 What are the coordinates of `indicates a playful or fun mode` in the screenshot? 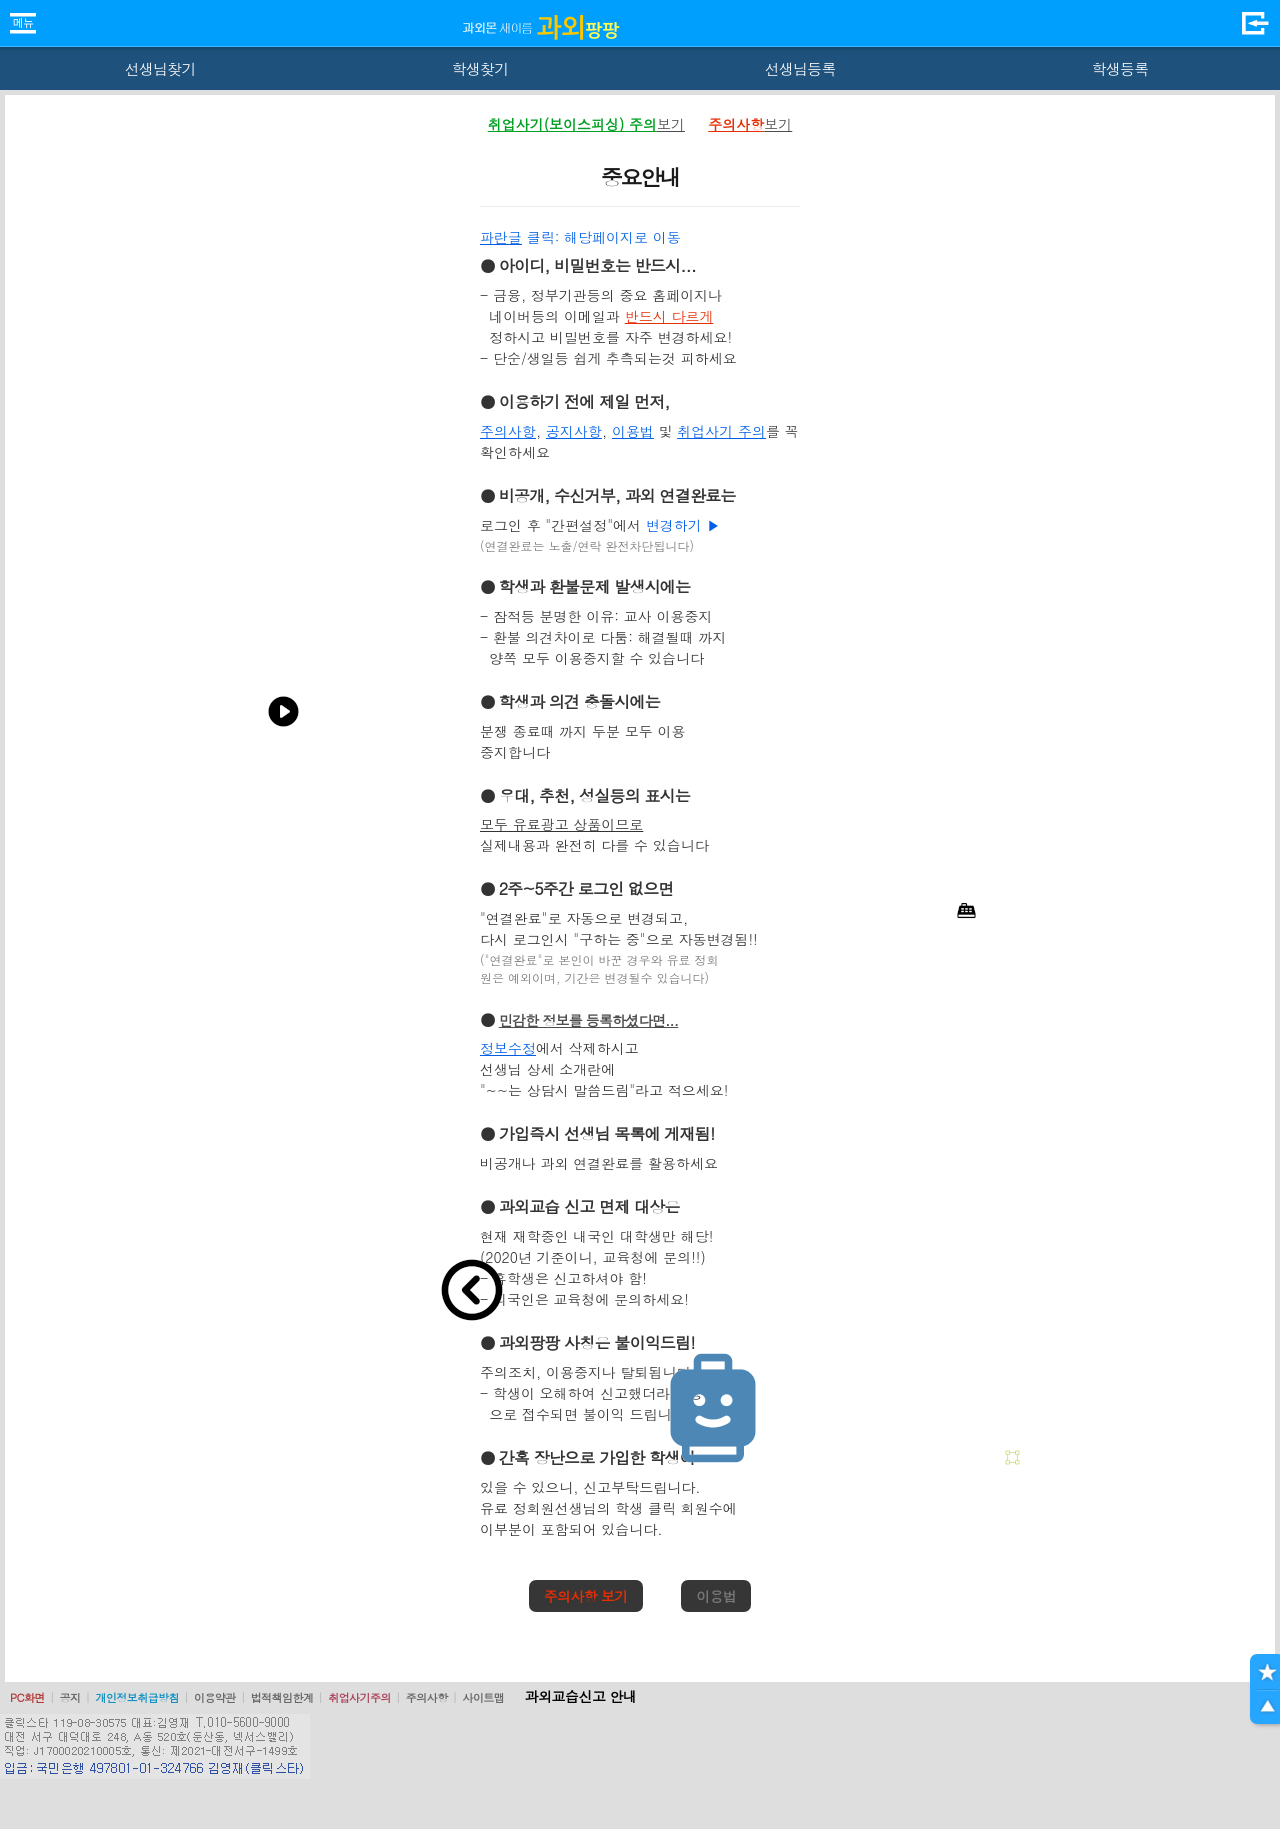 It's located at (713, 1408).